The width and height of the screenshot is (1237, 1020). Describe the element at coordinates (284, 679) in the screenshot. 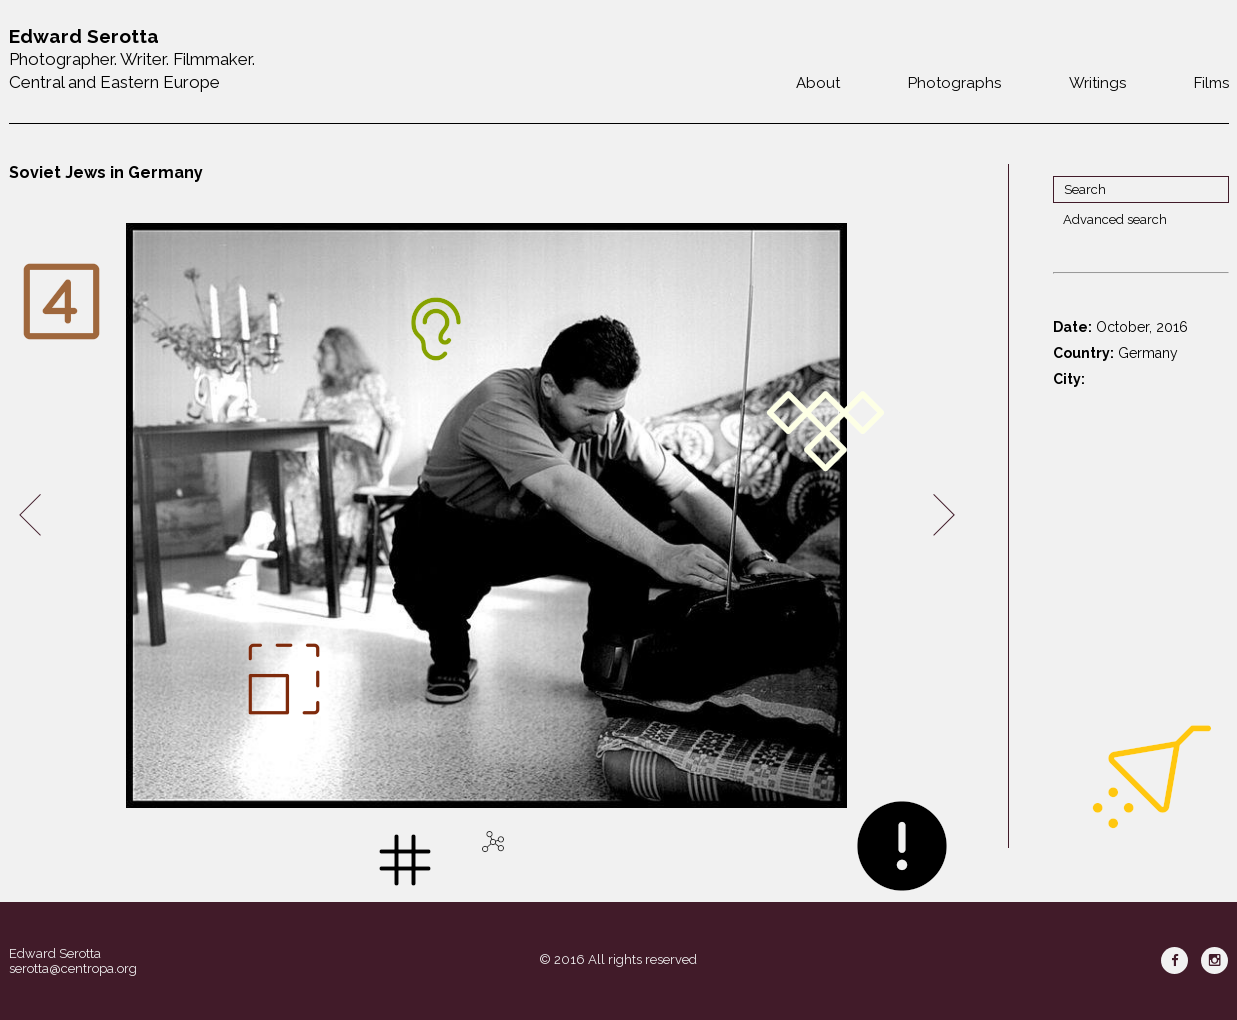

I see `resize a window or element` at that location.